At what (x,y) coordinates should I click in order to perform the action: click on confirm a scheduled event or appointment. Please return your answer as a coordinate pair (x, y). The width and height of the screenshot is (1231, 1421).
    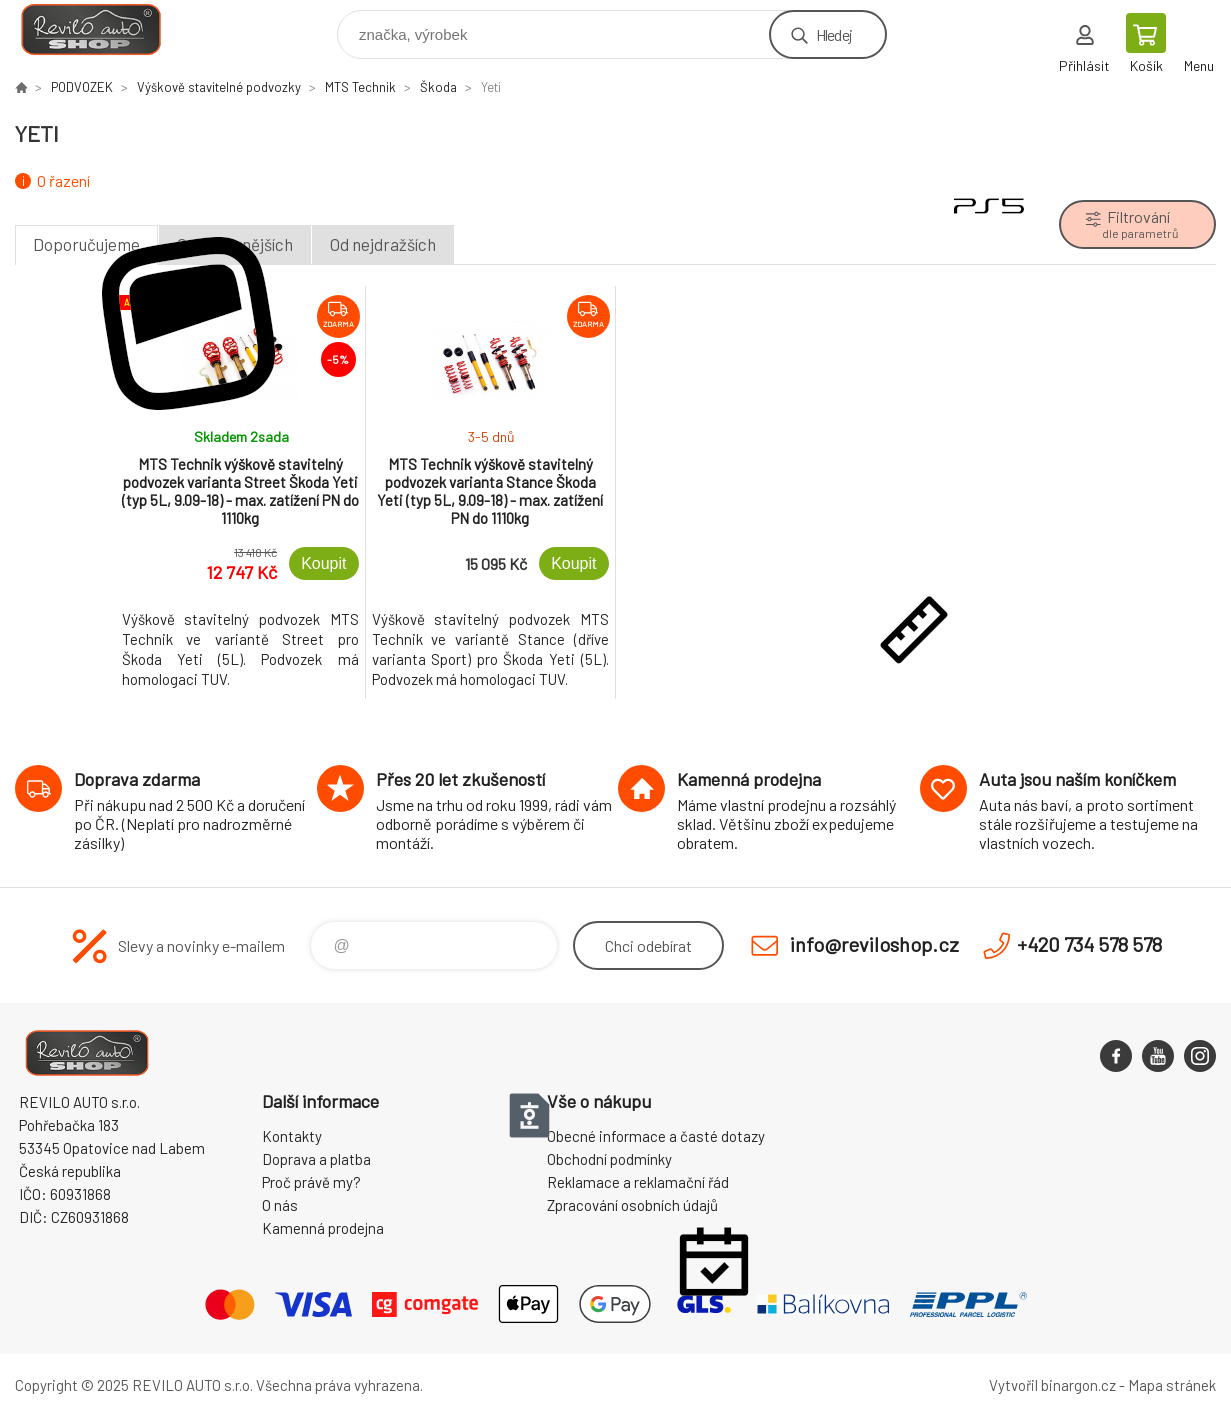
    Looking at the image, I should click on (714, 1265).